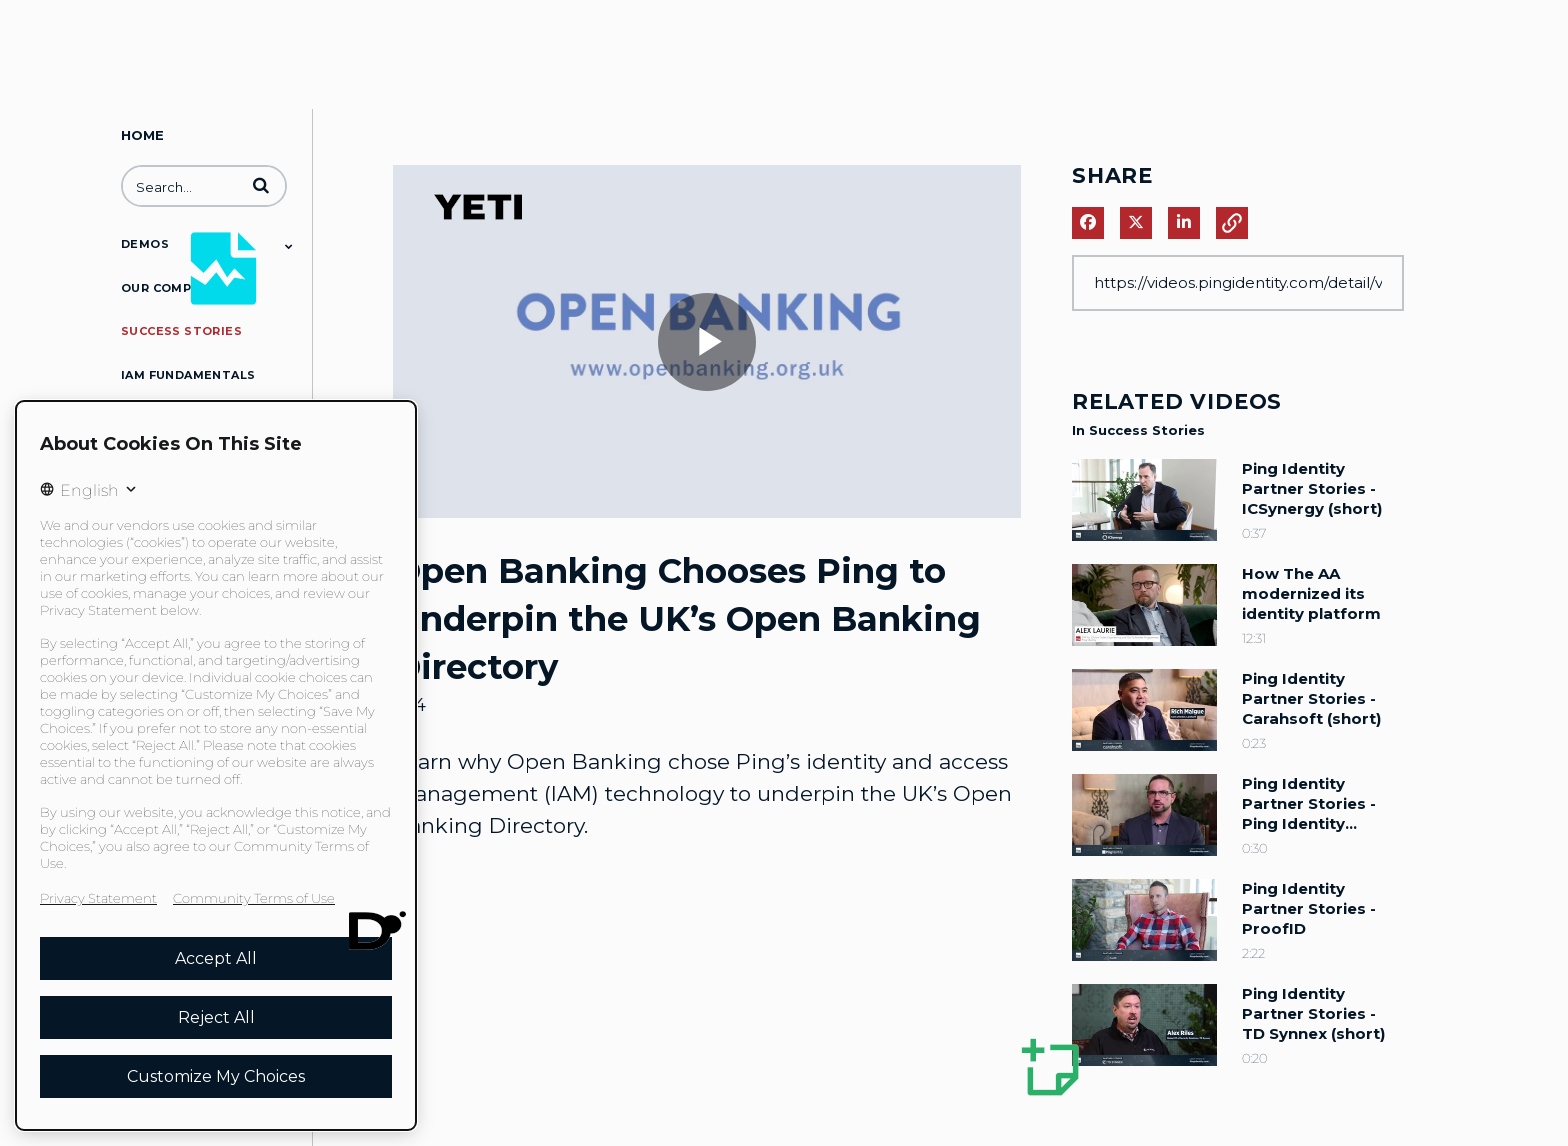 The image size is (1568, 1146). I want to click on indicates a corrupted or damaged file, so click(223, 268).